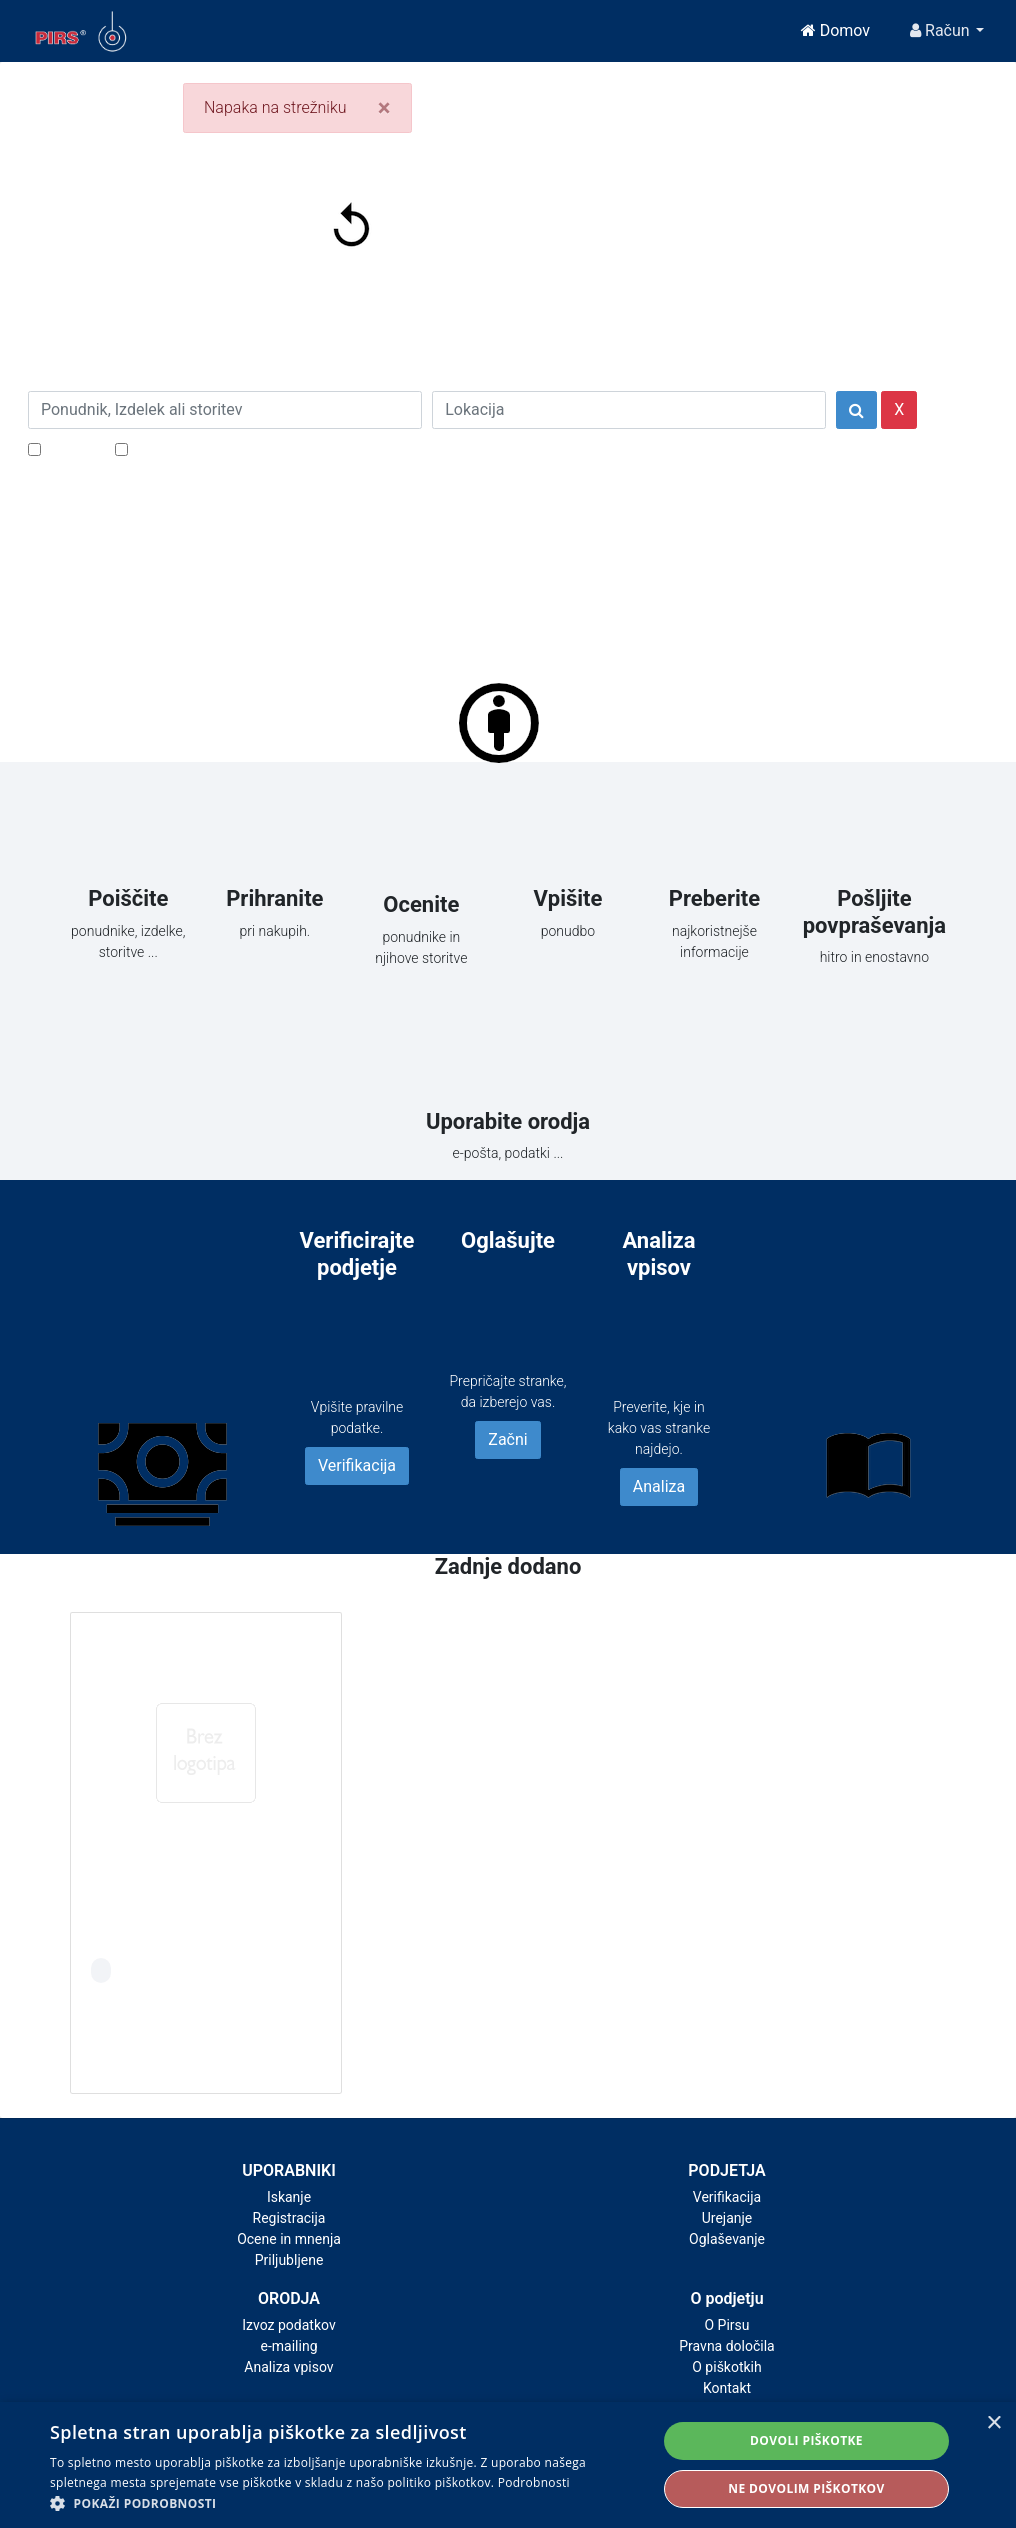 This screenshot has width=1016, height=2528. I want to click on replay or restart current media, so click(351, 226).